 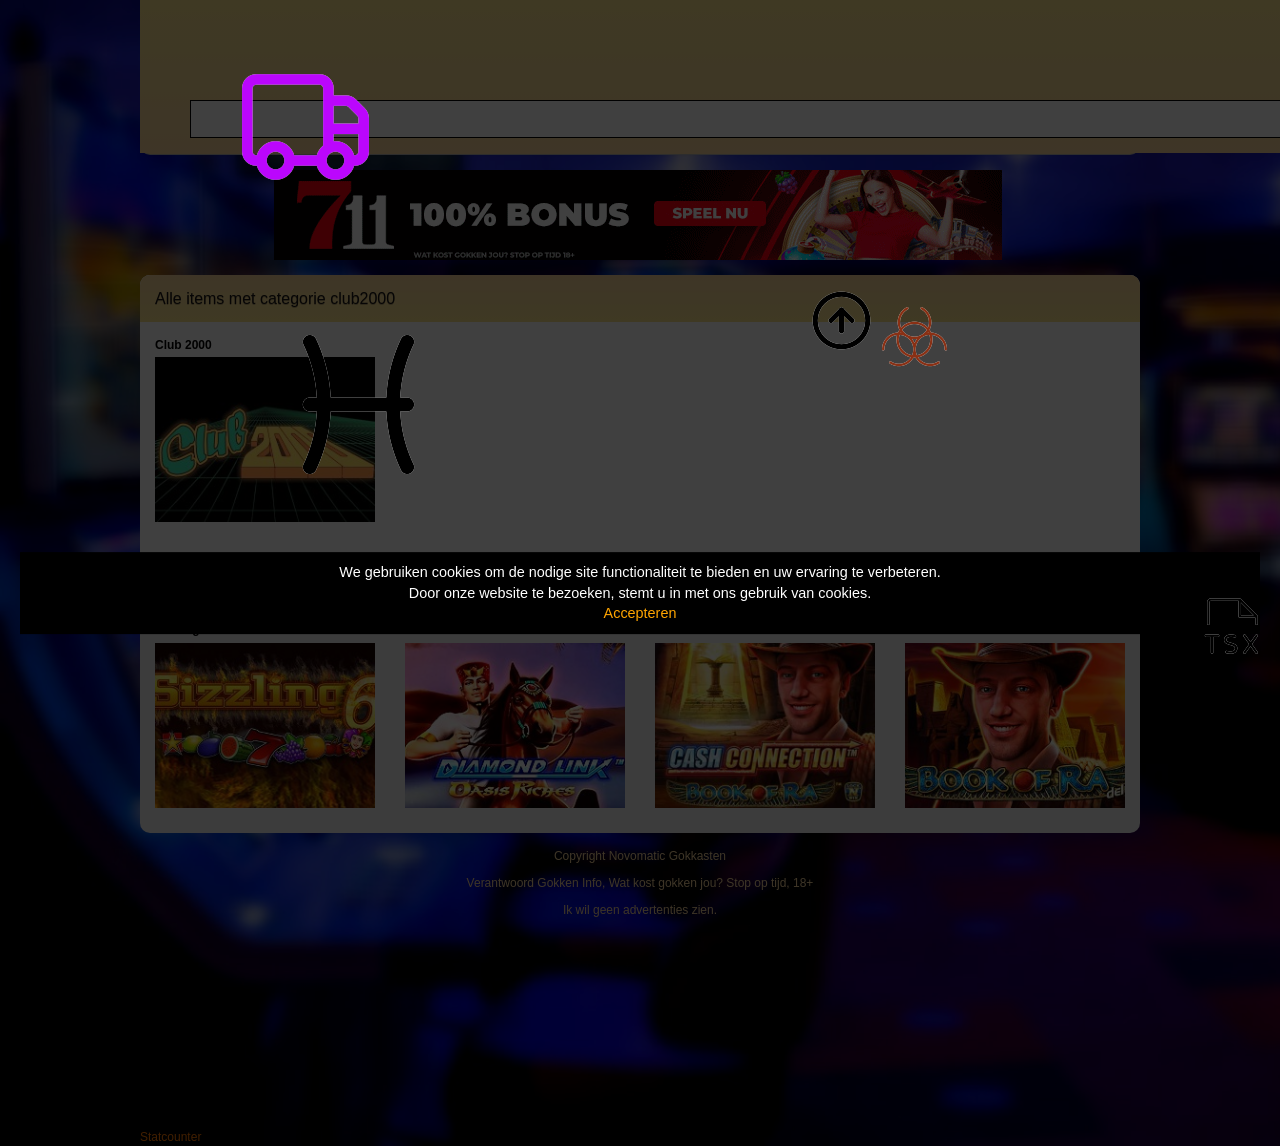 What do you see at coordinates (841, 320) in the screenshot?
I see `scroll to top of page` at bounding box center [841, 320].